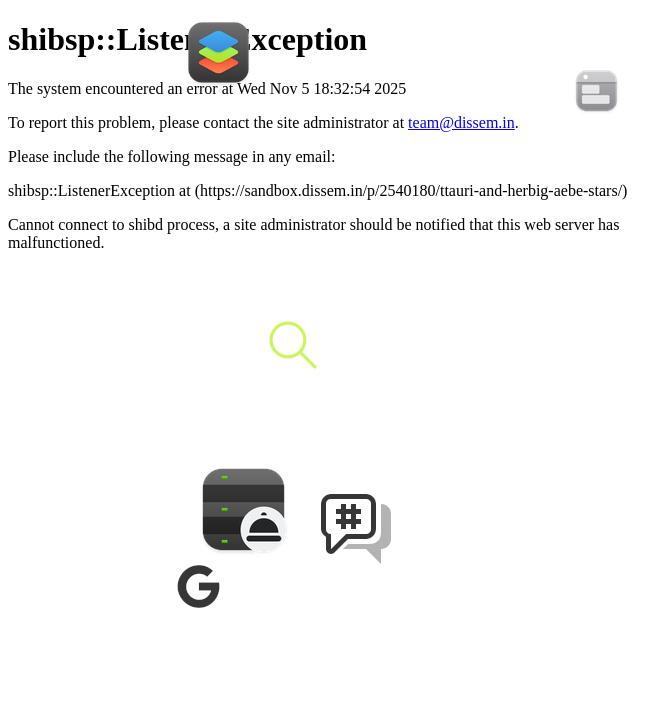 This screenshot has height=720, width=654. What do you see at coordinates (596, 91) in the screenshot?
I see `access window tiling and layout settings` at bounding box center [596, 91].